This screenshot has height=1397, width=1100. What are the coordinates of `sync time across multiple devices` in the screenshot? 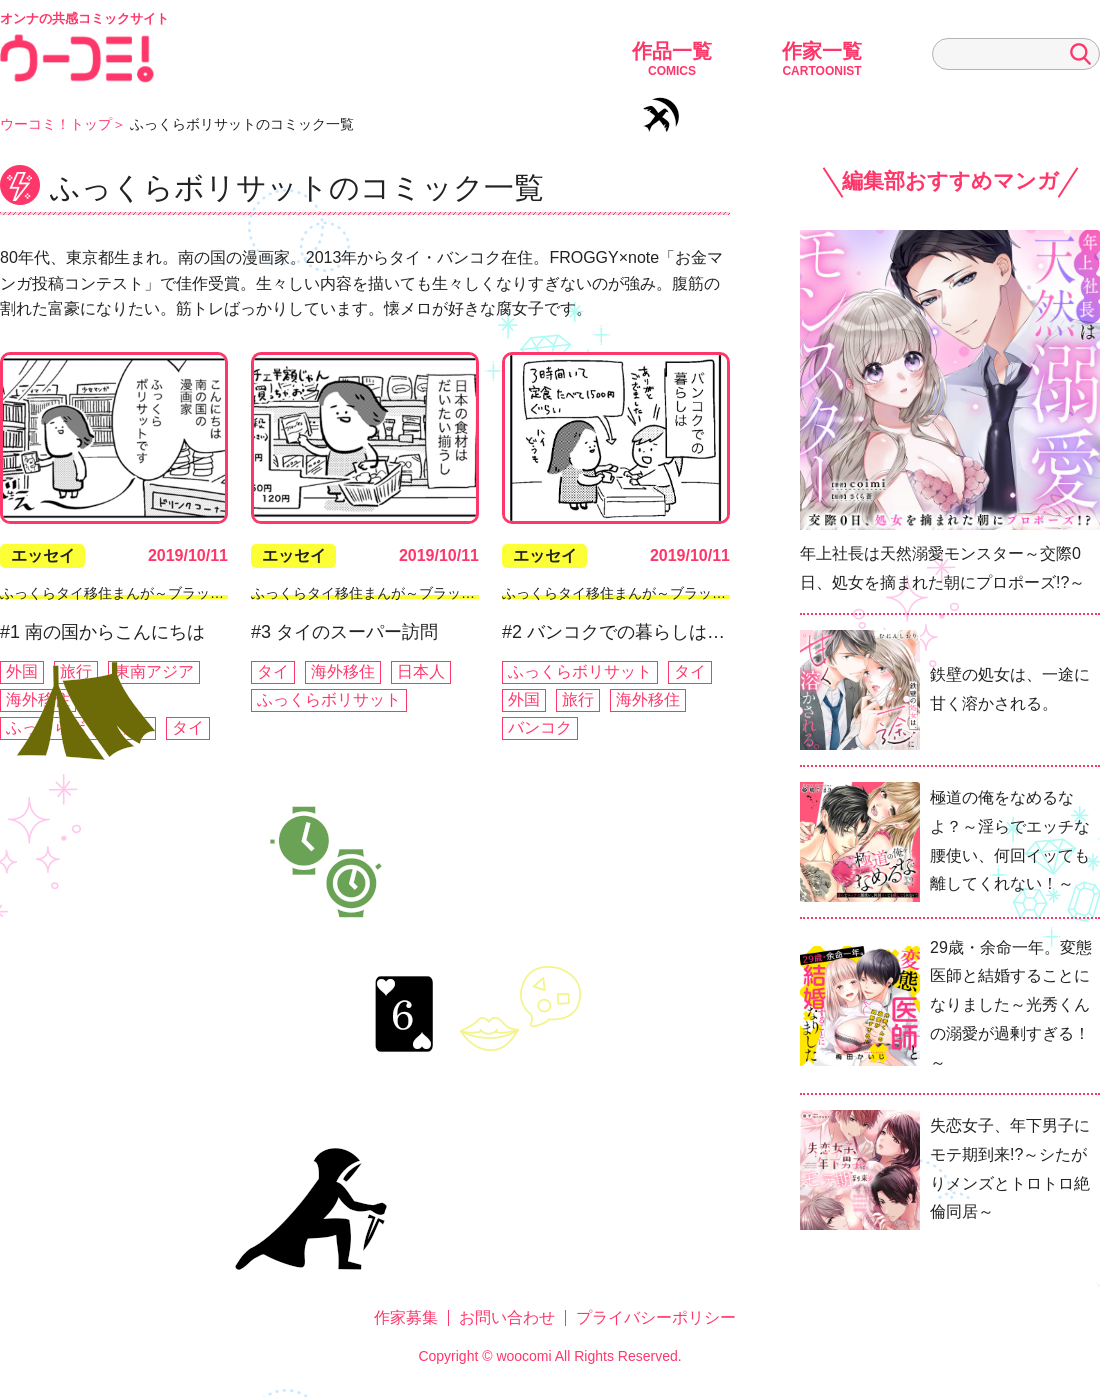 It's located at (326, 862).